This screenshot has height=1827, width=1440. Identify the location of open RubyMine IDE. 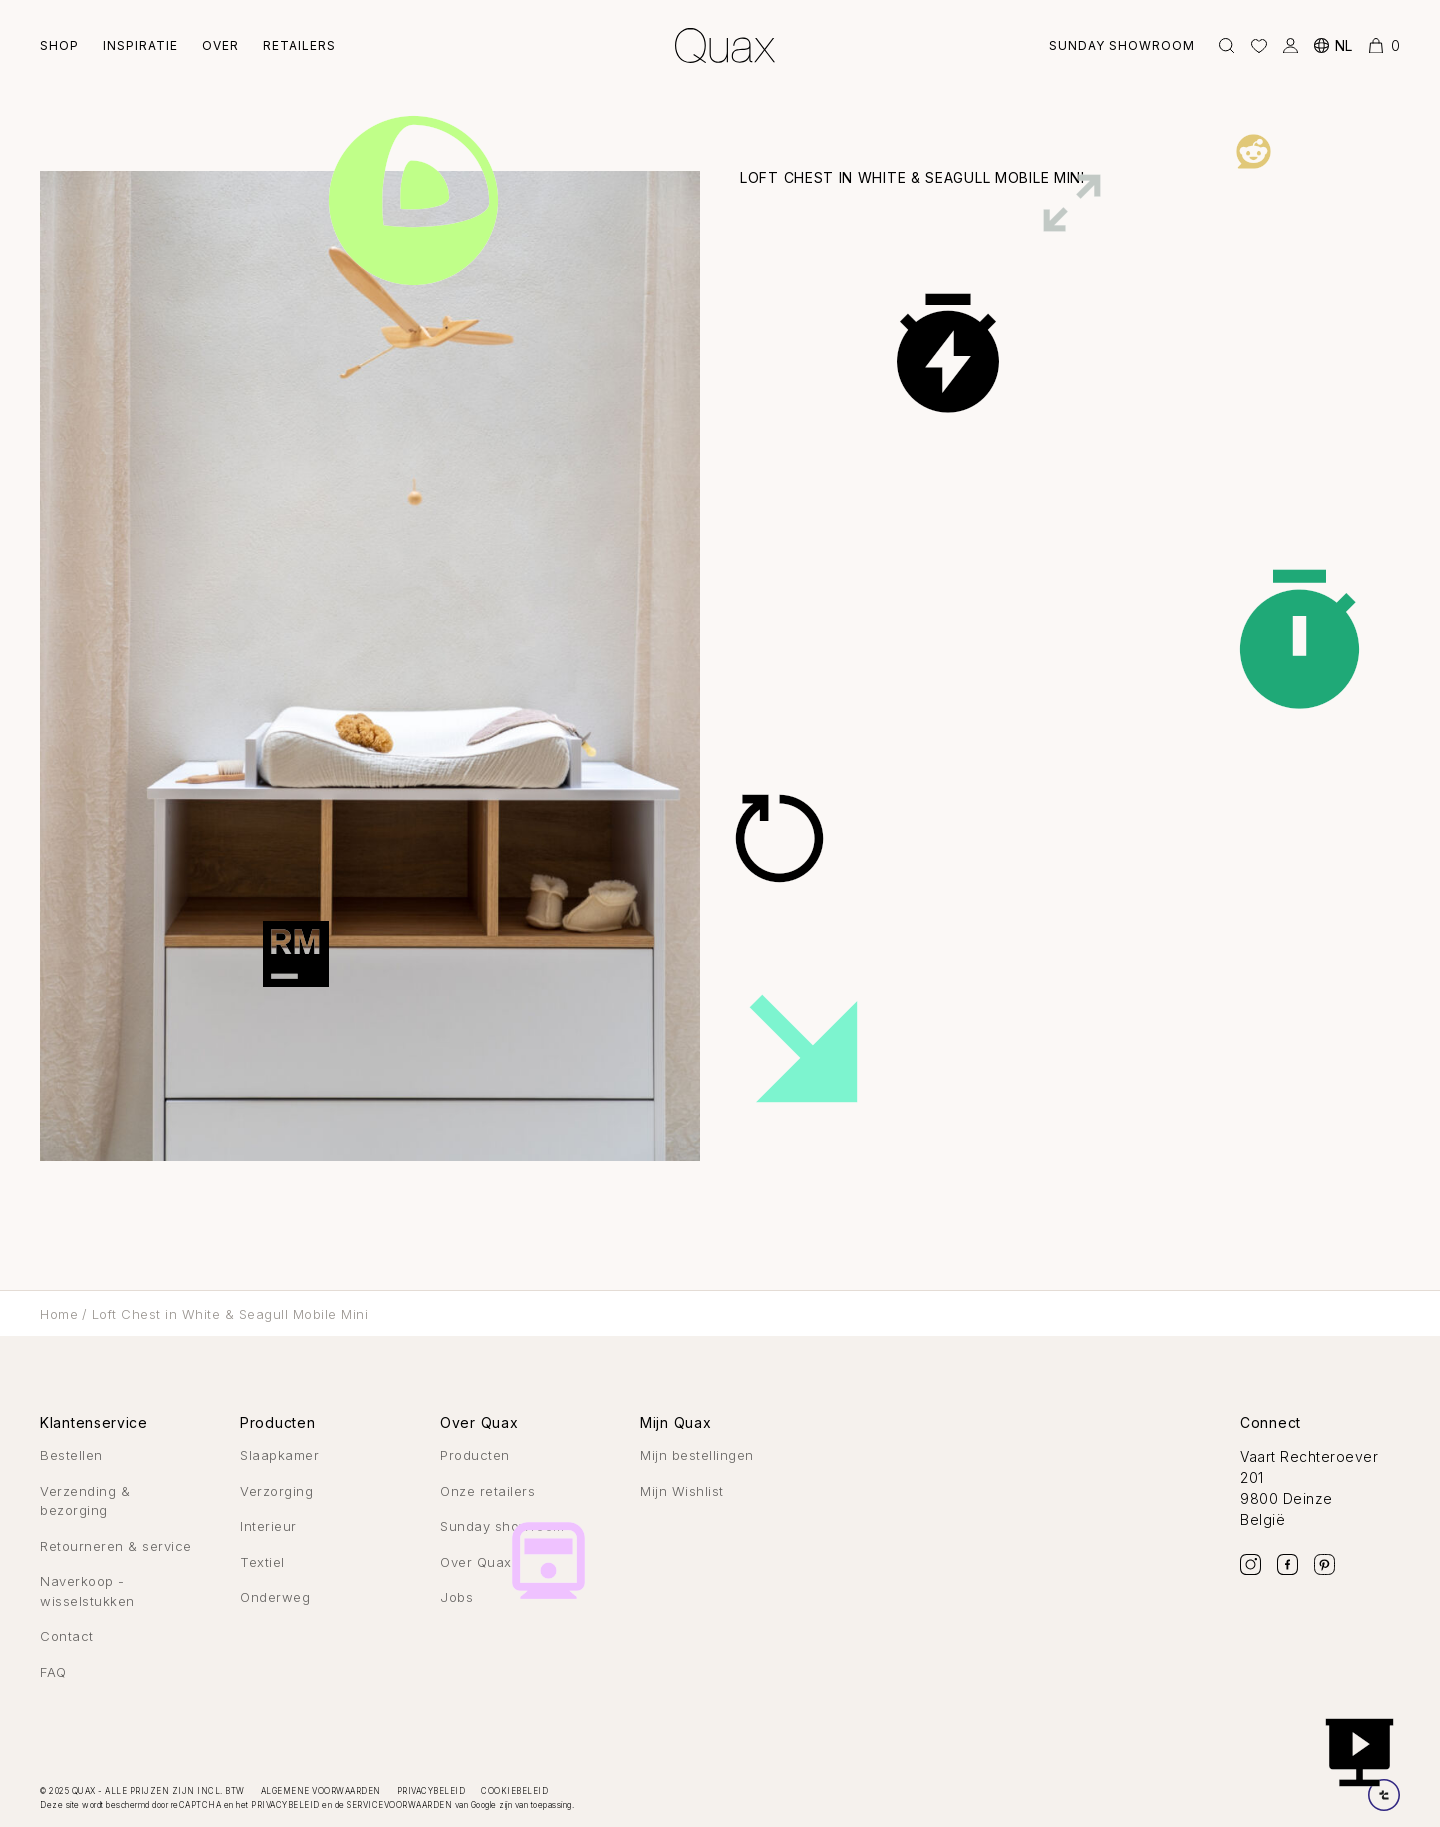
(296, 954).